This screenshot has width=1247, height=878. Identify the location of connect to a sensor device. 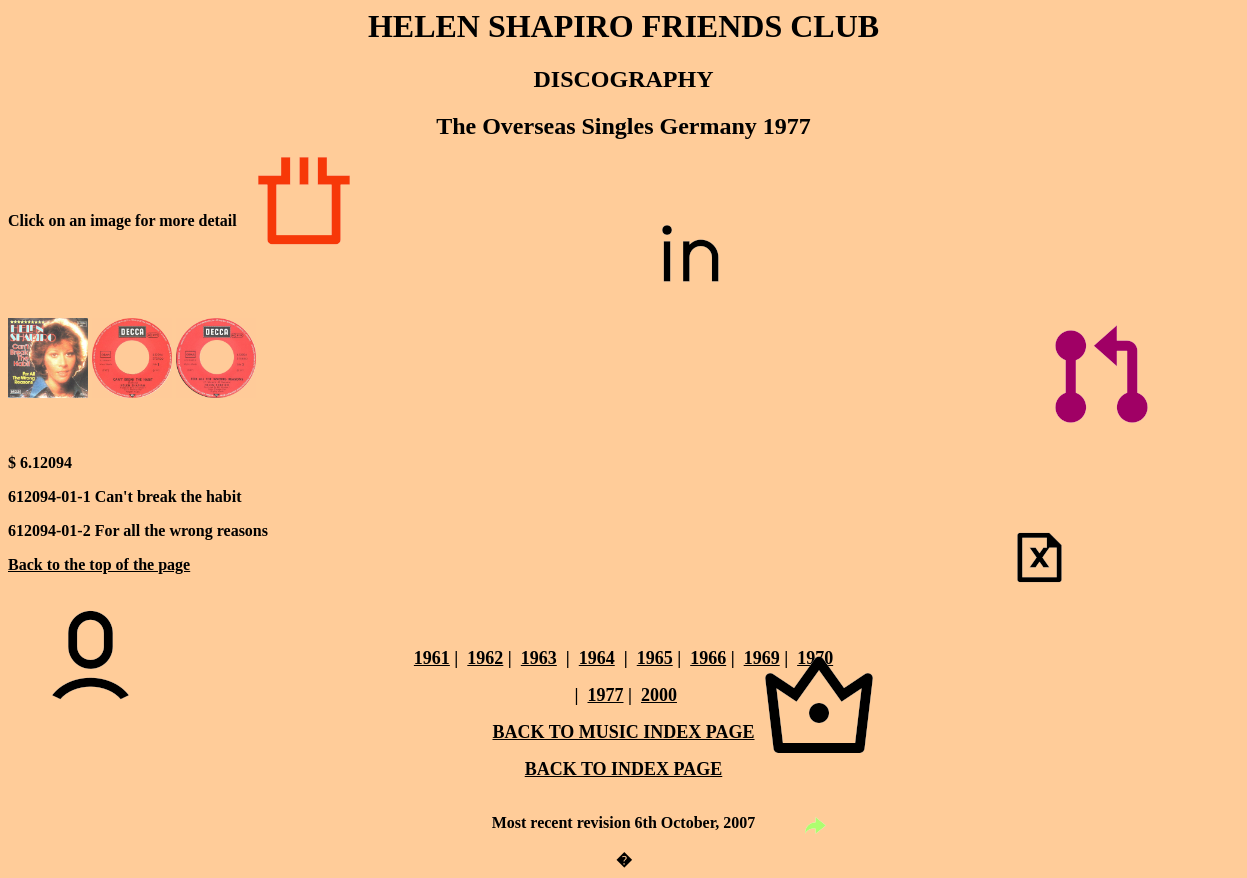
(304, 203).